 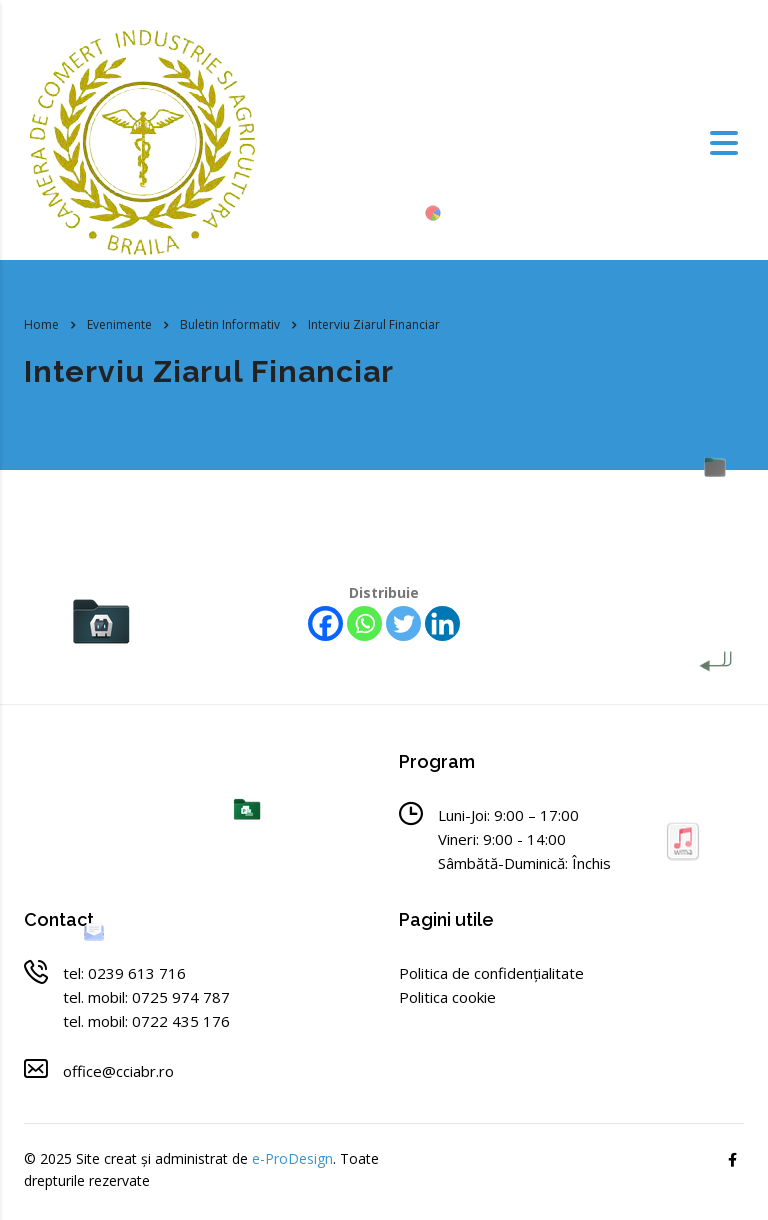 What do you see at coordinates (94, 933) in the screenshot?
I see `indicates a message has been read` at bounding box center [94, 933].